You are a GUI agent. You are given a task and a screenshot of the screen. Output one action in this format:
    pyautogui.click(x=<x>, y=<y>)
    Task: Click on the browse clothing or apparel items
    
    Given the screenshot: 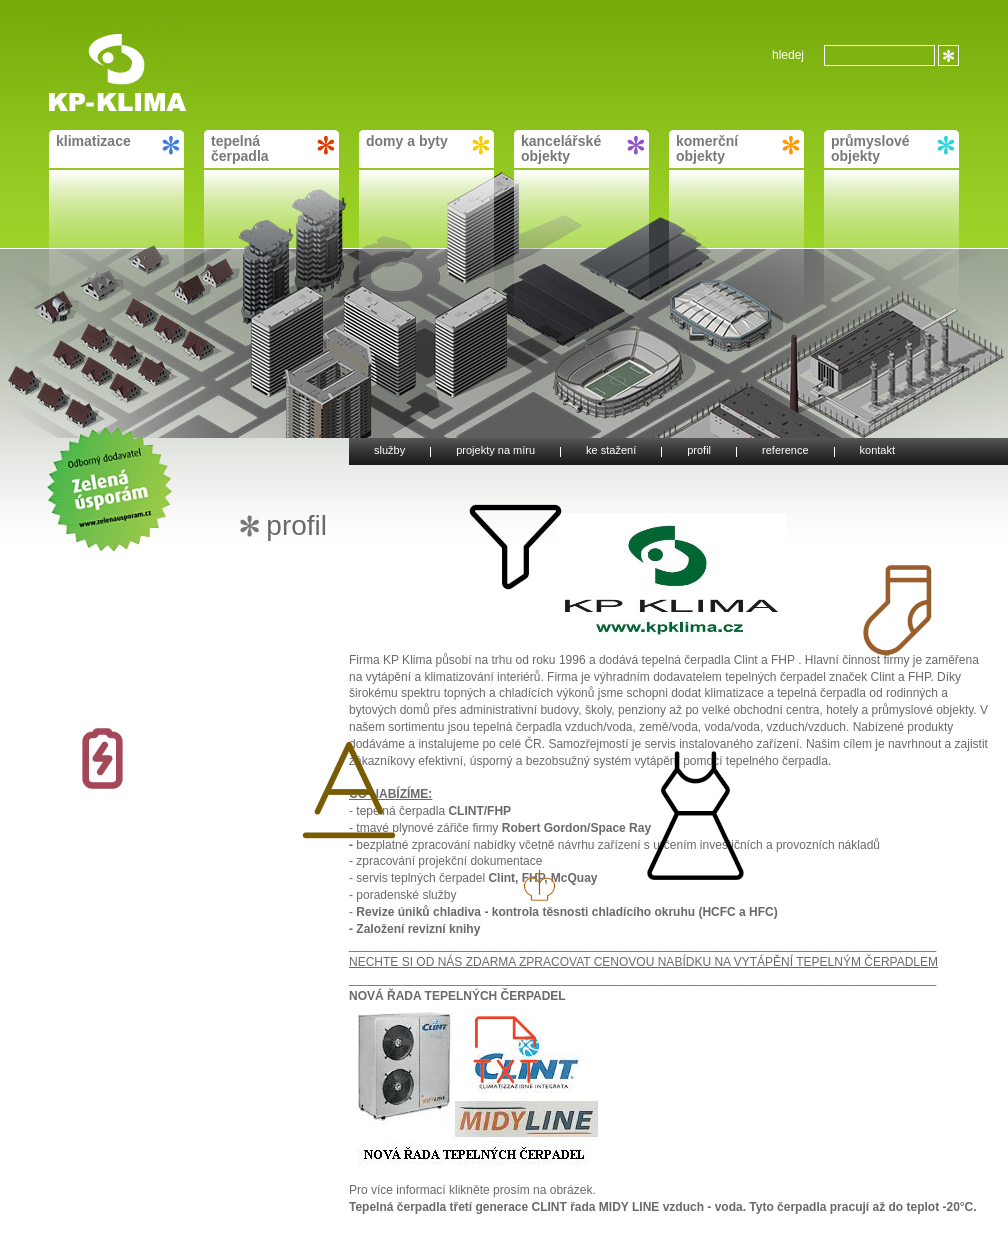 What is the action you would take?
    pyautogui.click(x=900, y=608)
    